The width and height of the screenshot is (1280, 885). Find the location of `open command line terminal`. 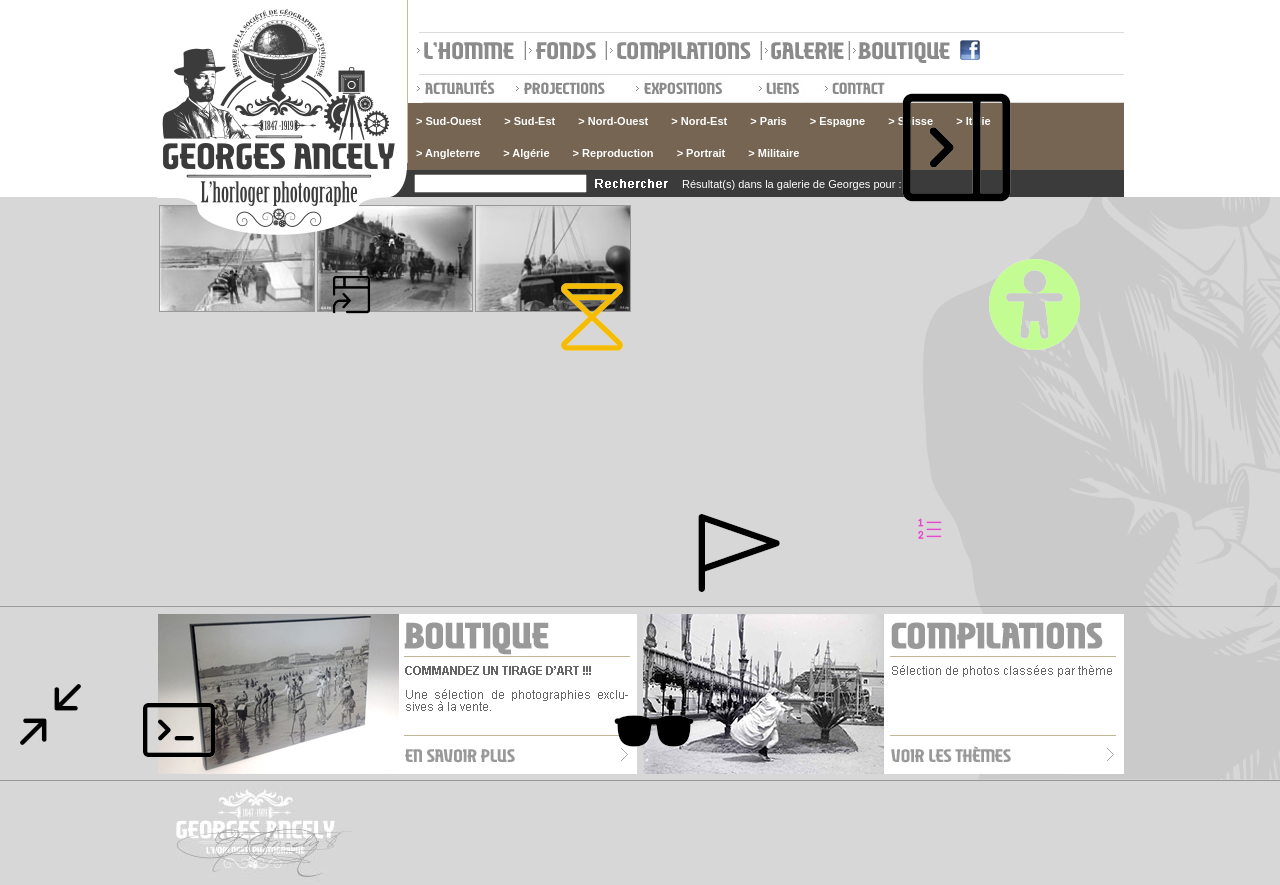

open command line terminal is located at coordinates (179, 730).